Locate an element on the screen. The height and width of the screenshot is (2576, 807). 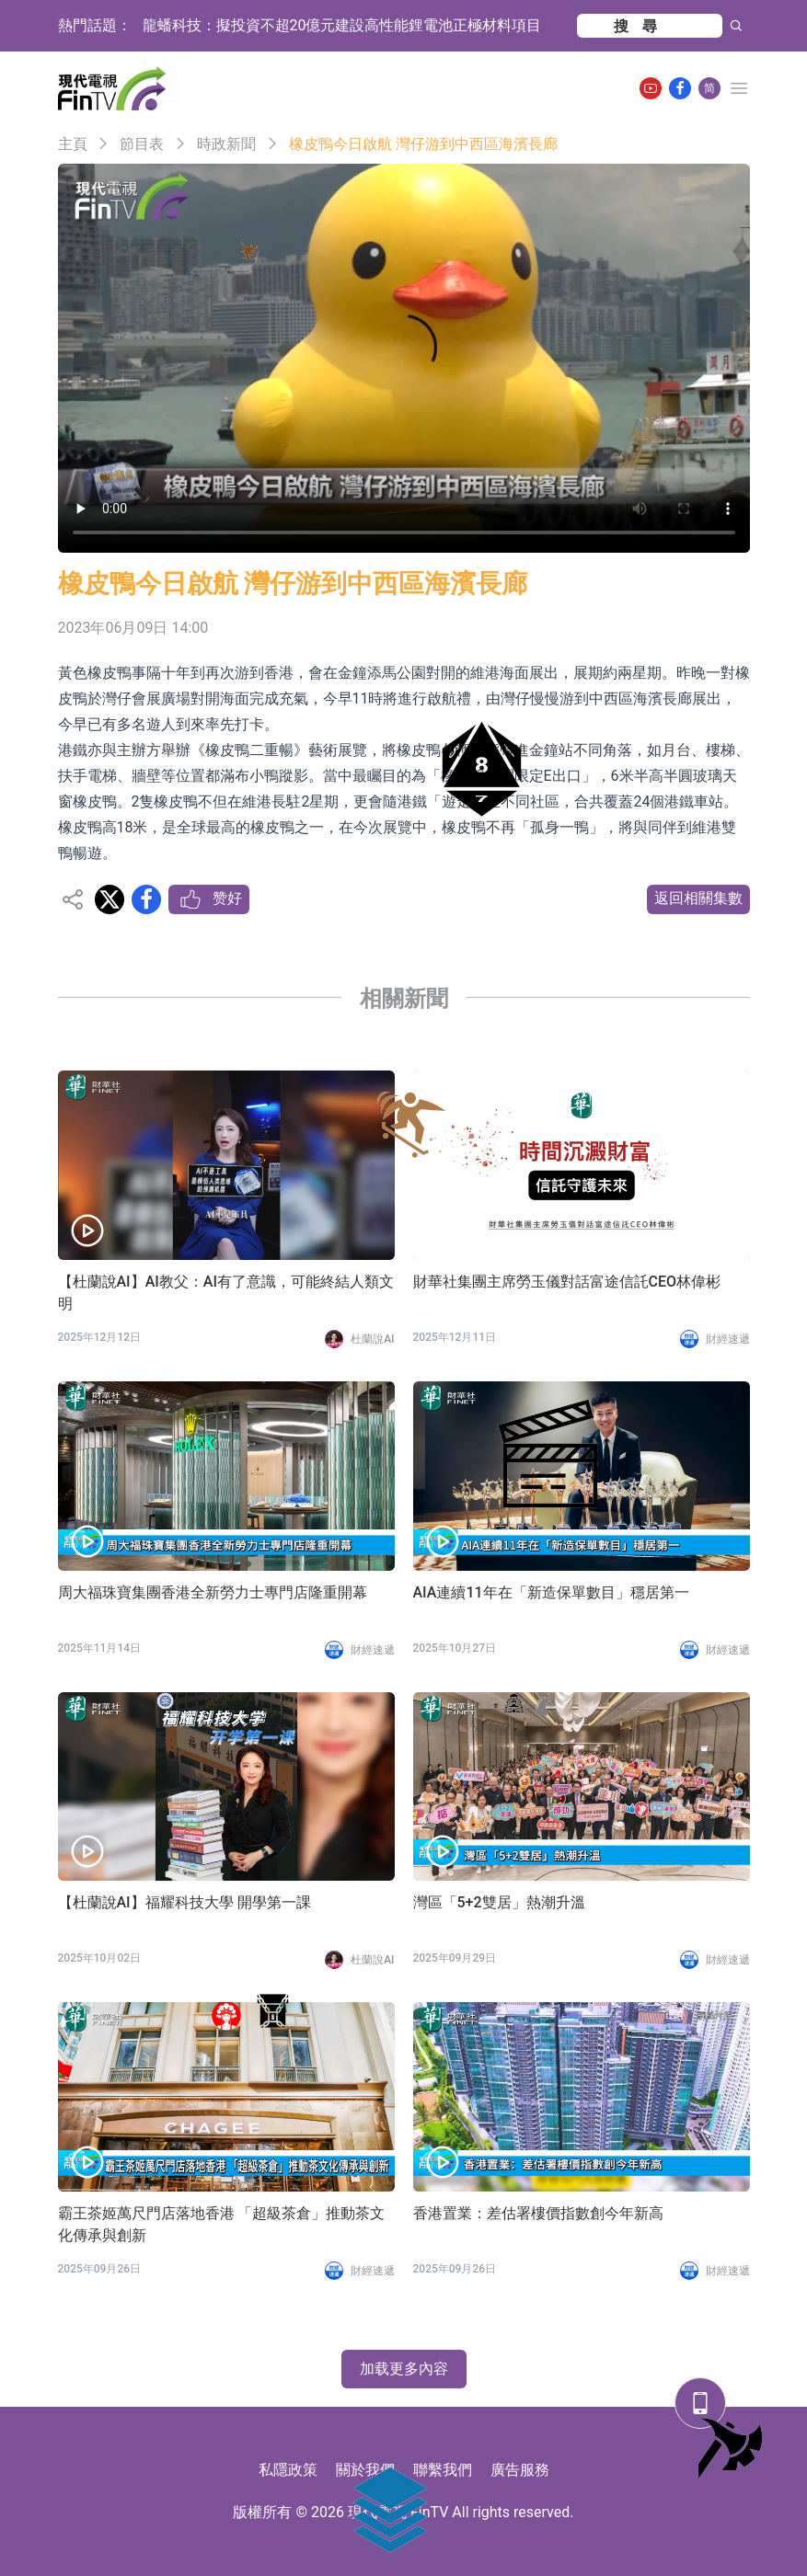
view layers or stacked elements is located at coordinates (390, 2510).